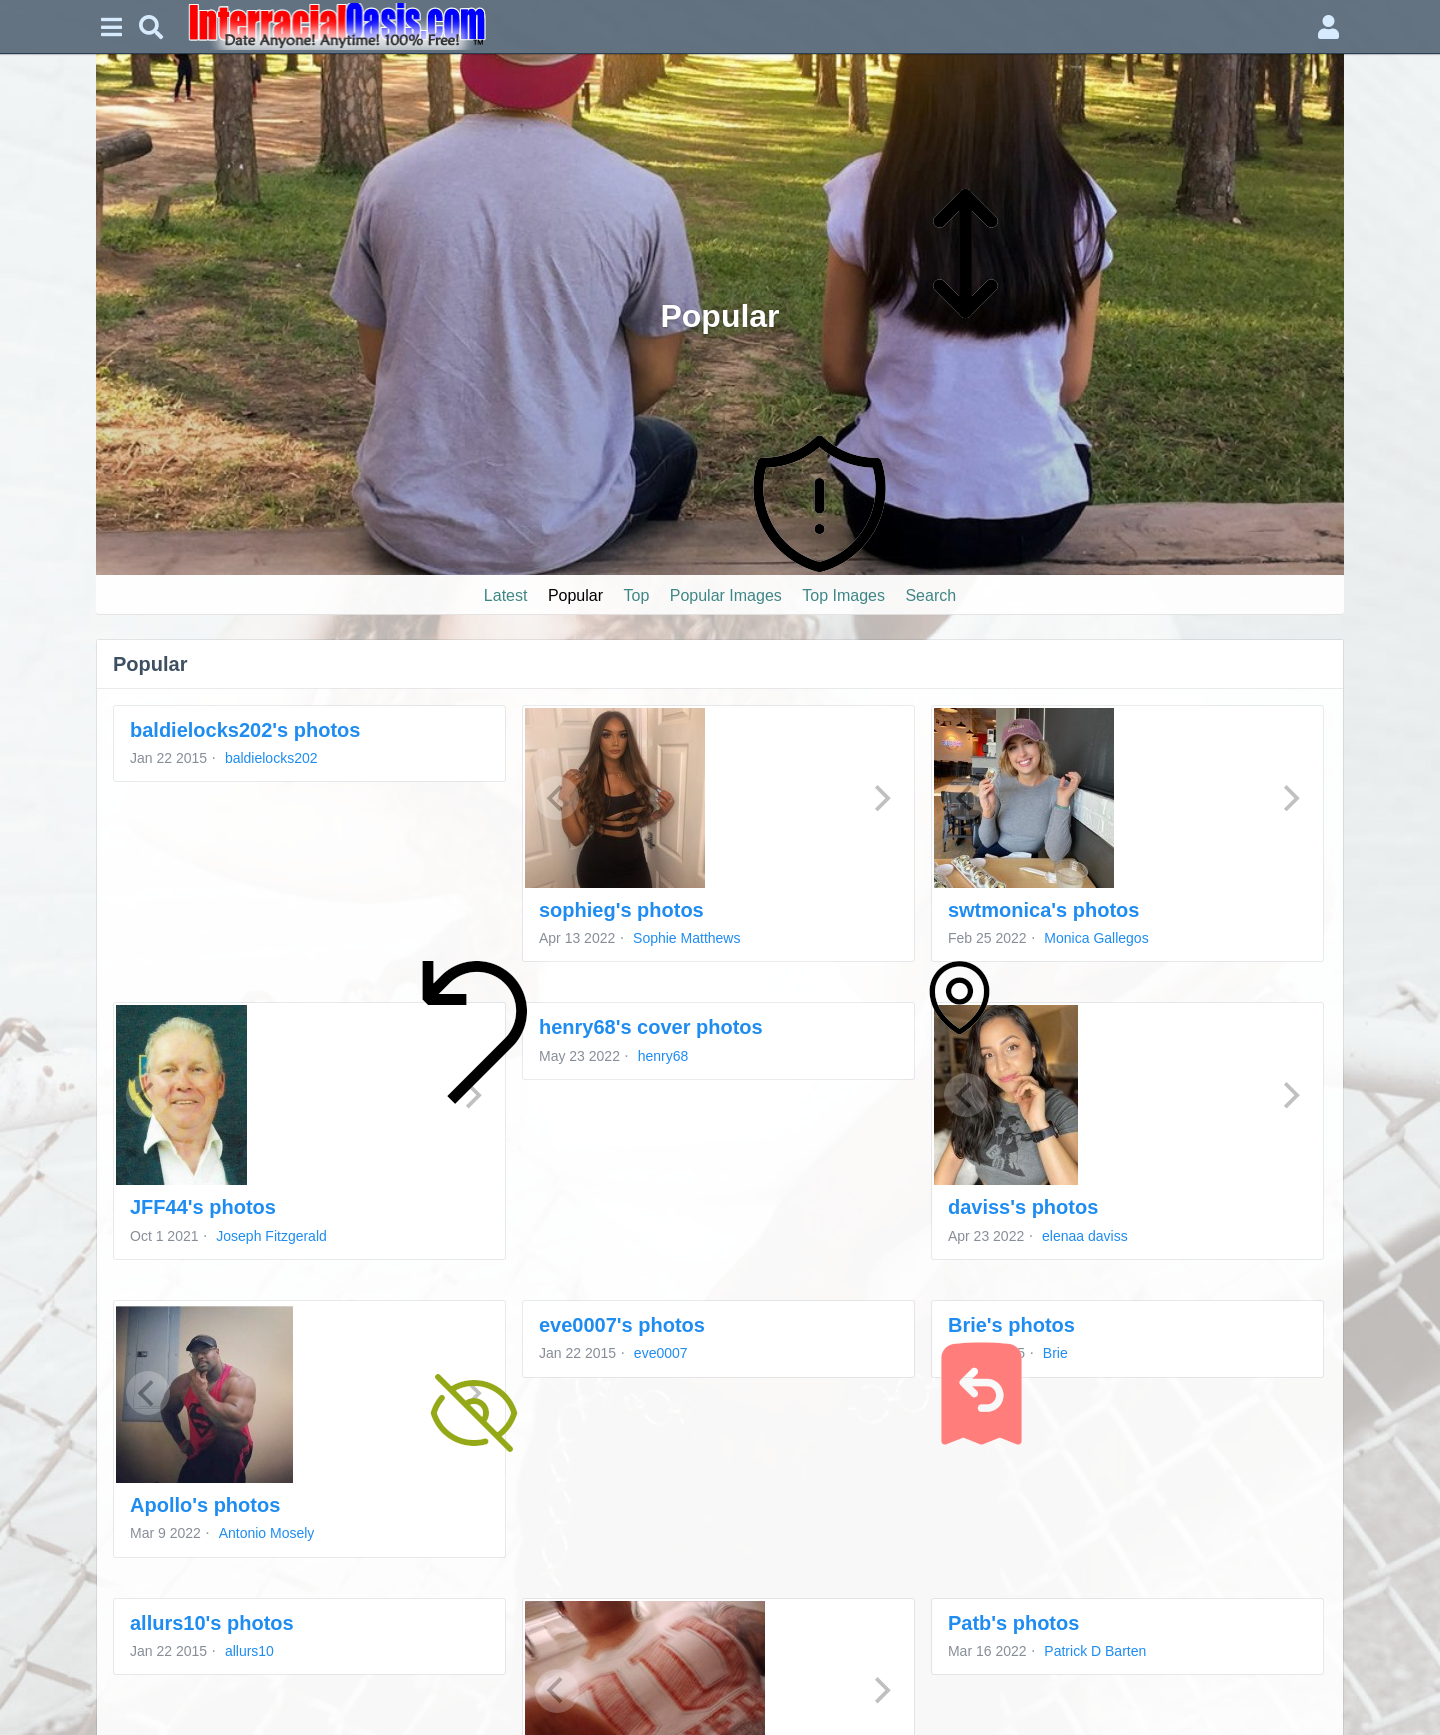 This screenshot has width=1440, height=1735. Describe the element at coordinates (959, 996) in the screenshot. I see `view or set a location on the map` at that location.